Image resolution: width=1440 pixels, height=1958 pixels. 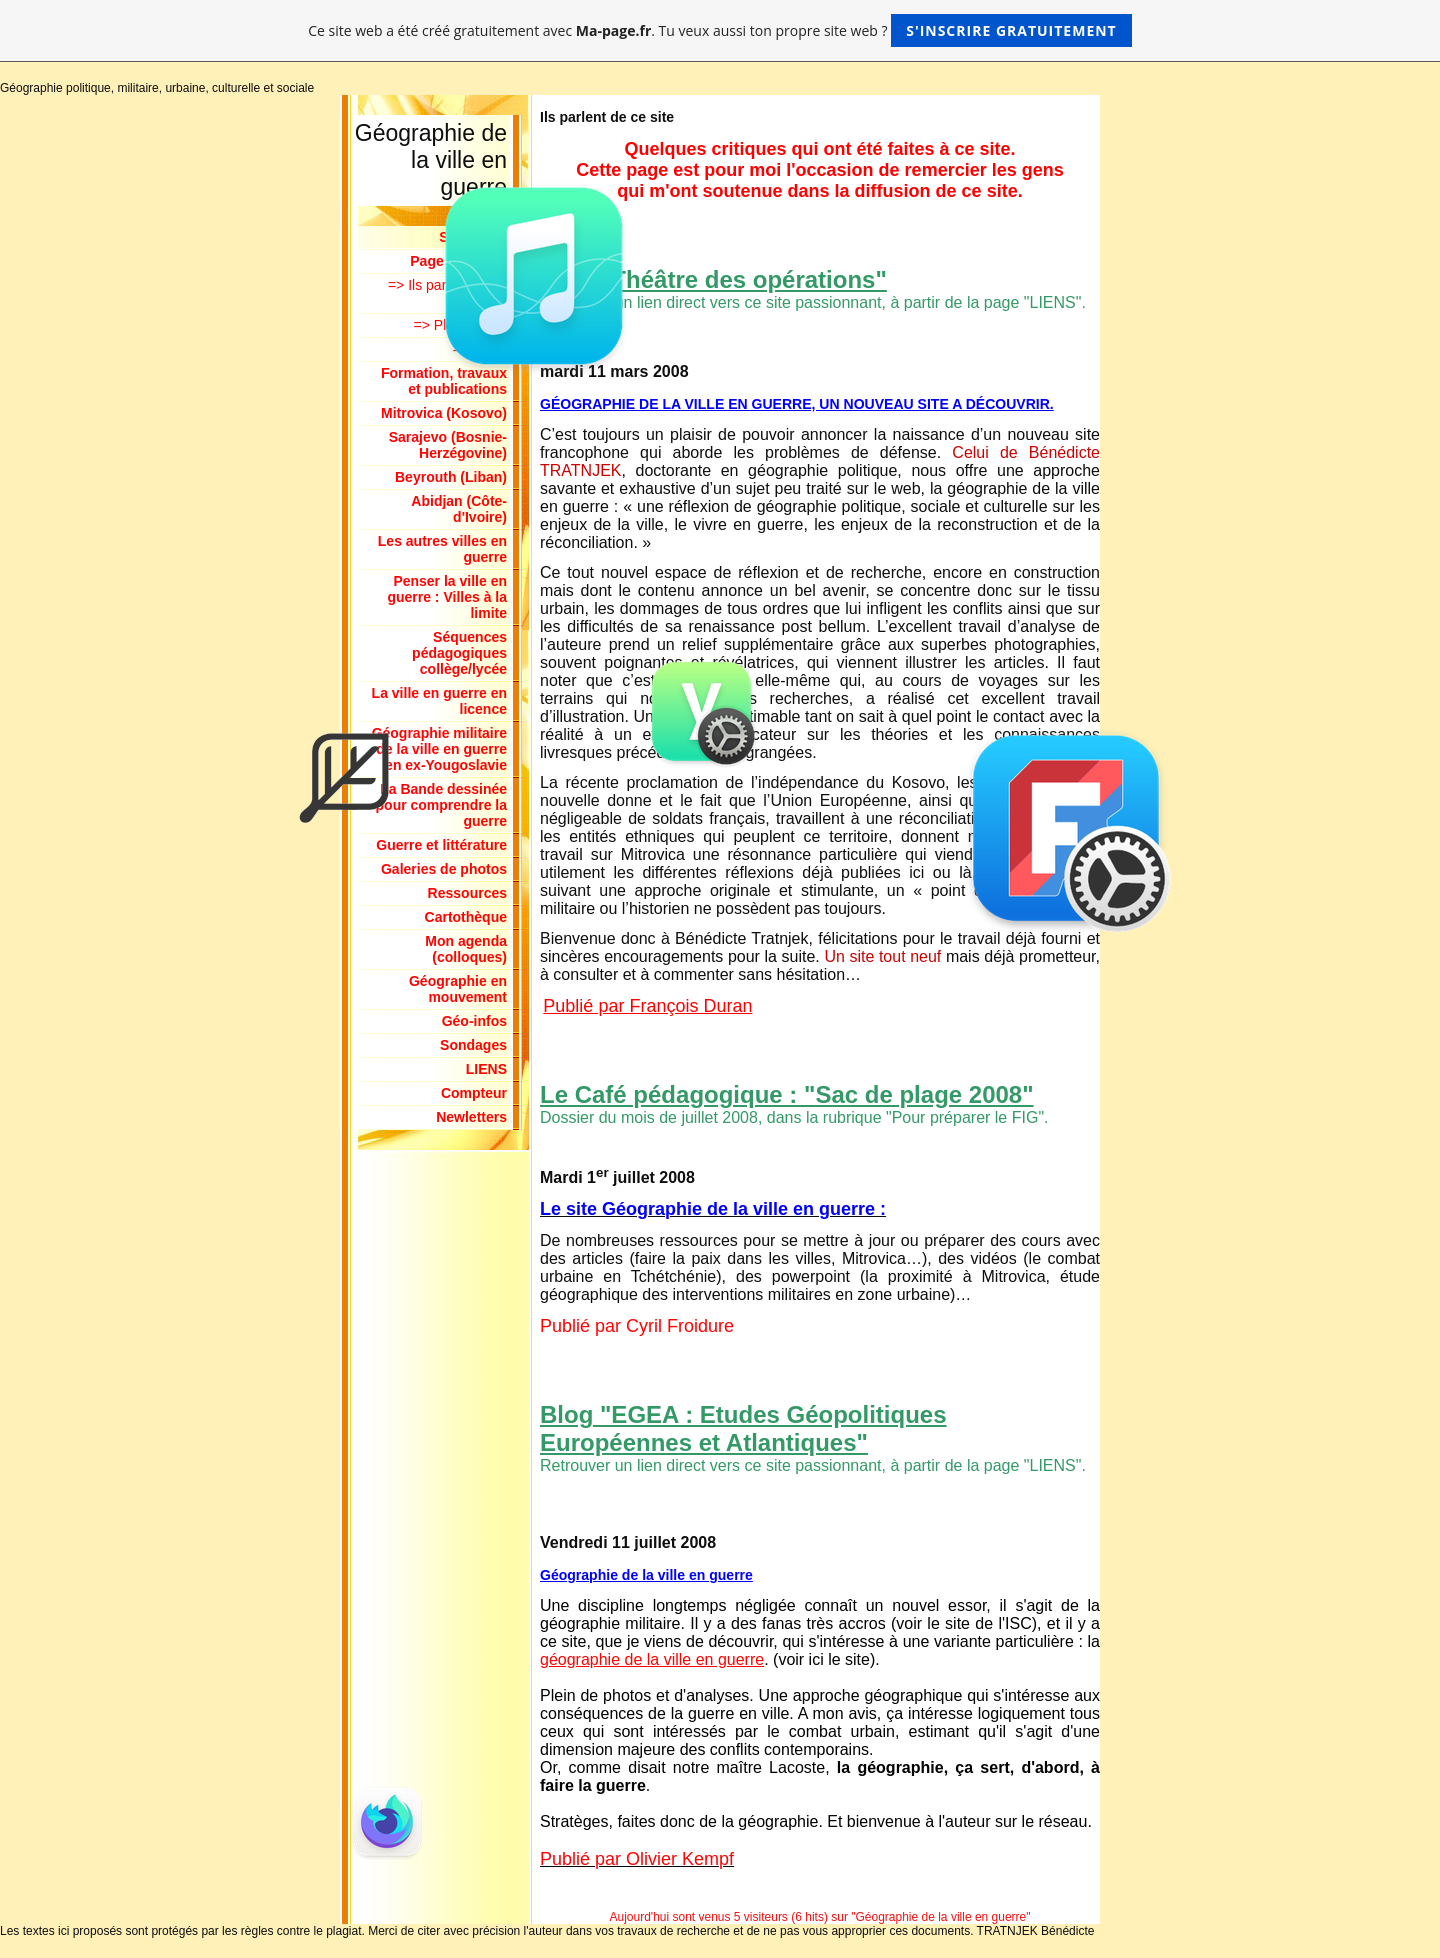 I want to click on open elisa music player, so click(x=534, y=276).